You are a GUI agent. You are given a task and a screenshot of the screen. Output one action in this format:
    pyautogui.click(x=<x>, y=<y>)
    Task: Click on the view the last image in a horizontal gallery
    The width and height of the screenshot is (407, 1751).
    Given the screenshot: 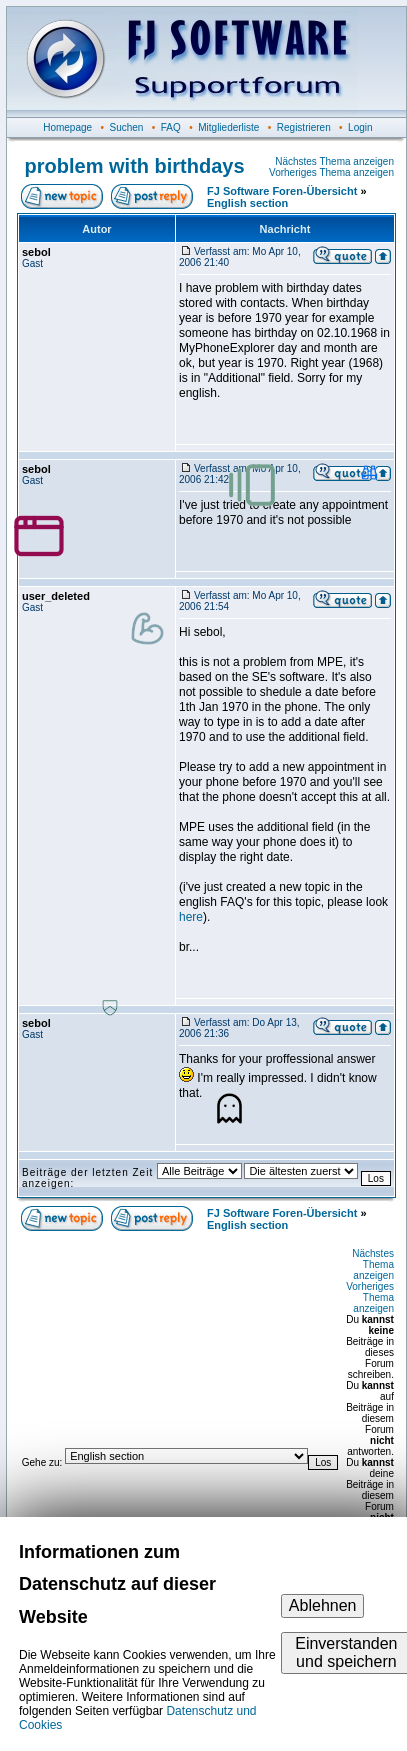 What is the action you would take?
    pyautogui.click(x=252, y=485)
    